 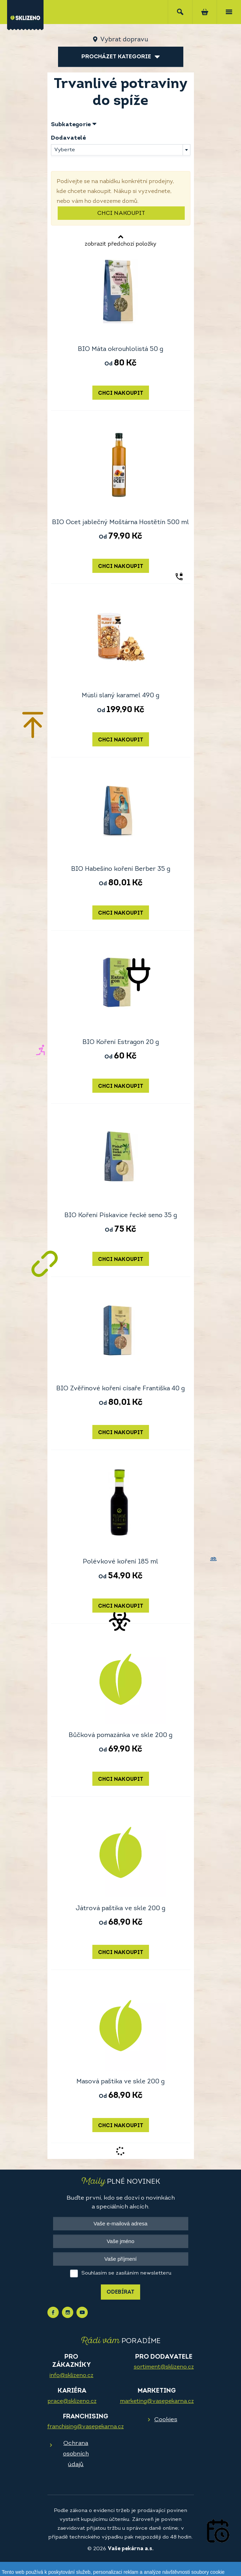 I want to click on unlink or disconnect a URL, so click(x=45, y=1264).